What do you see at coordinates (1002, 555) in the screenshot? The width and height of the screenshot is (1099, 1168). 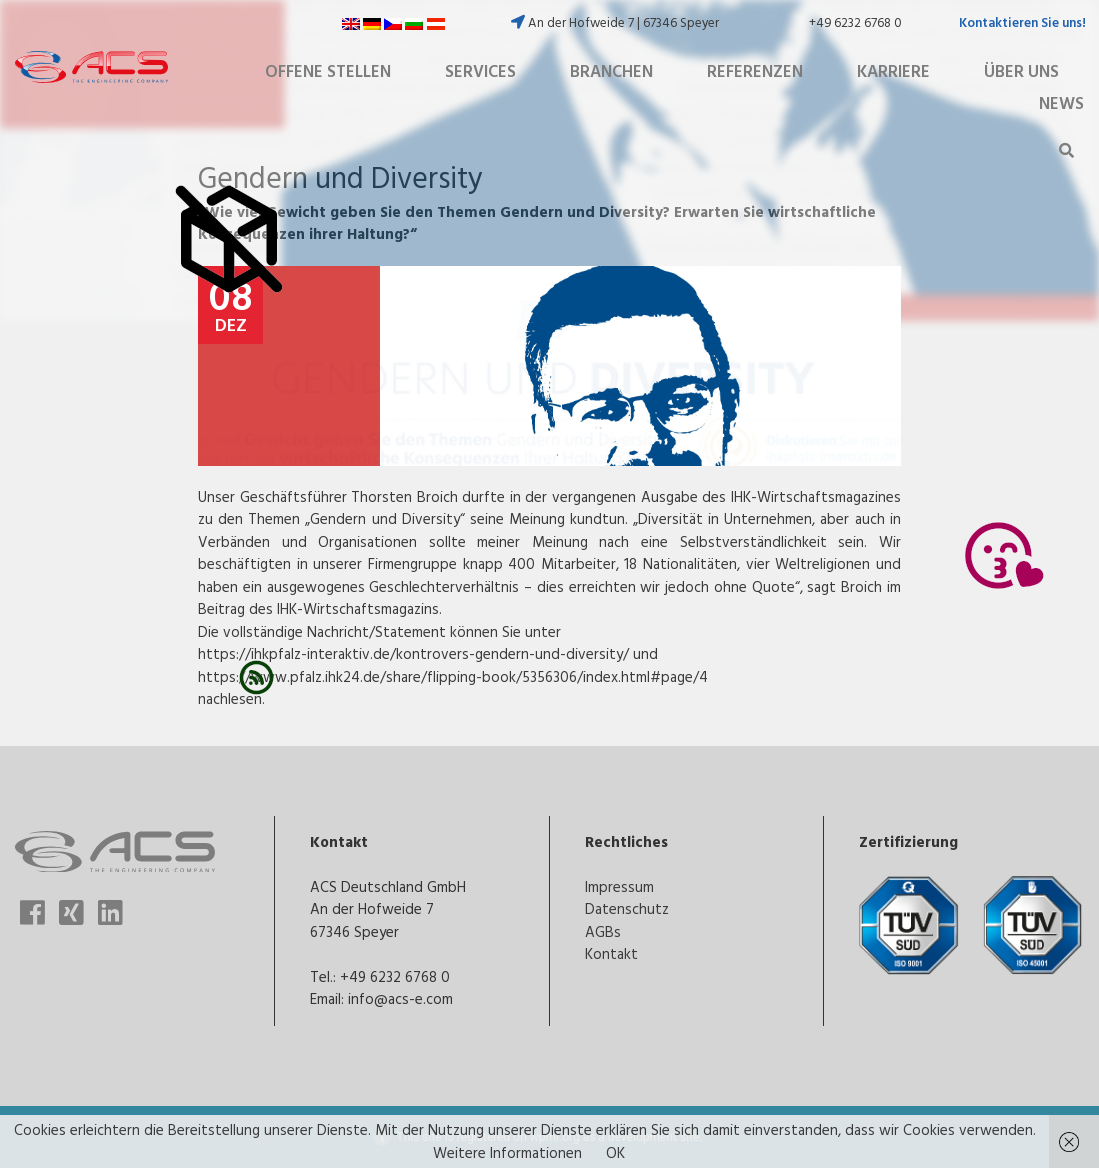 I see `add a kiss or love reaction to a message` at bounding box center [1002, 555].